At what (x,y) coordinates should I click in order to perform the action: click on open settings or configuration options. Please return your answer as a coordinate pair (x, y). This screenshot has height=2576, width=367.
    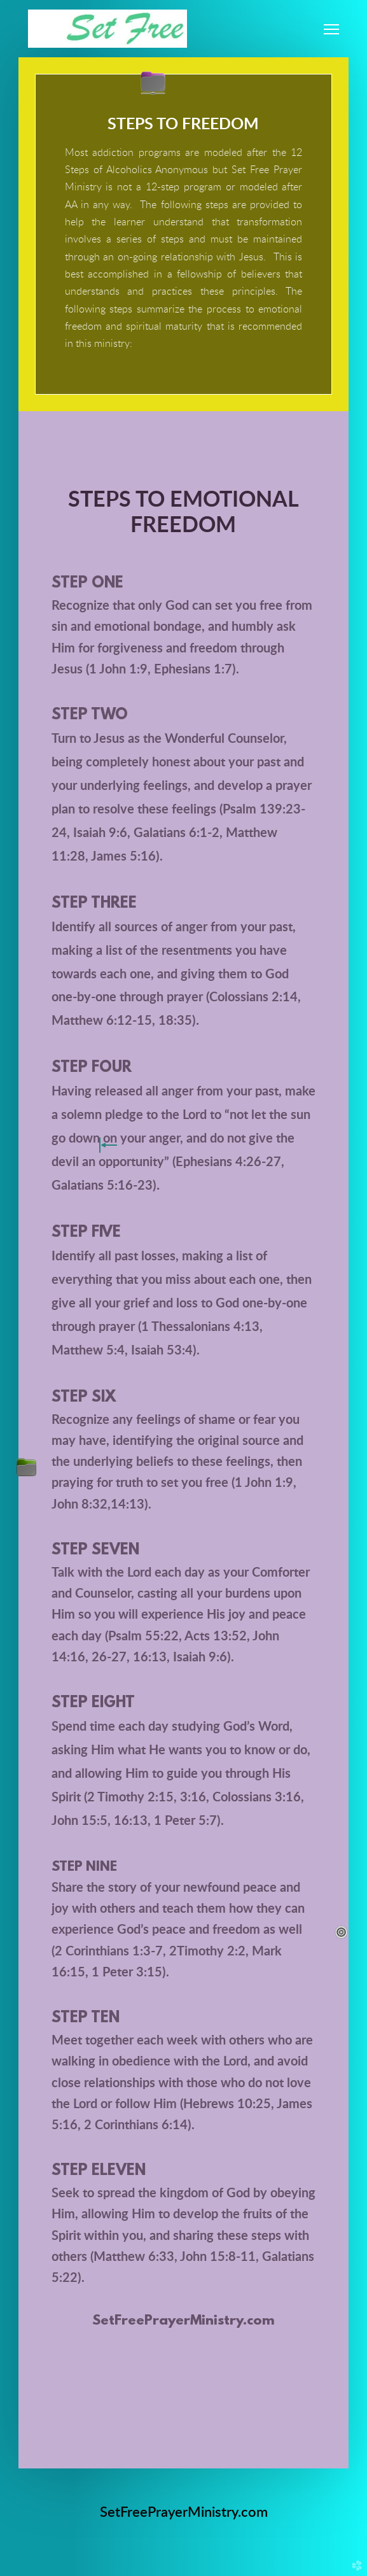
    Looking at the image, I should click on (341, 1932).